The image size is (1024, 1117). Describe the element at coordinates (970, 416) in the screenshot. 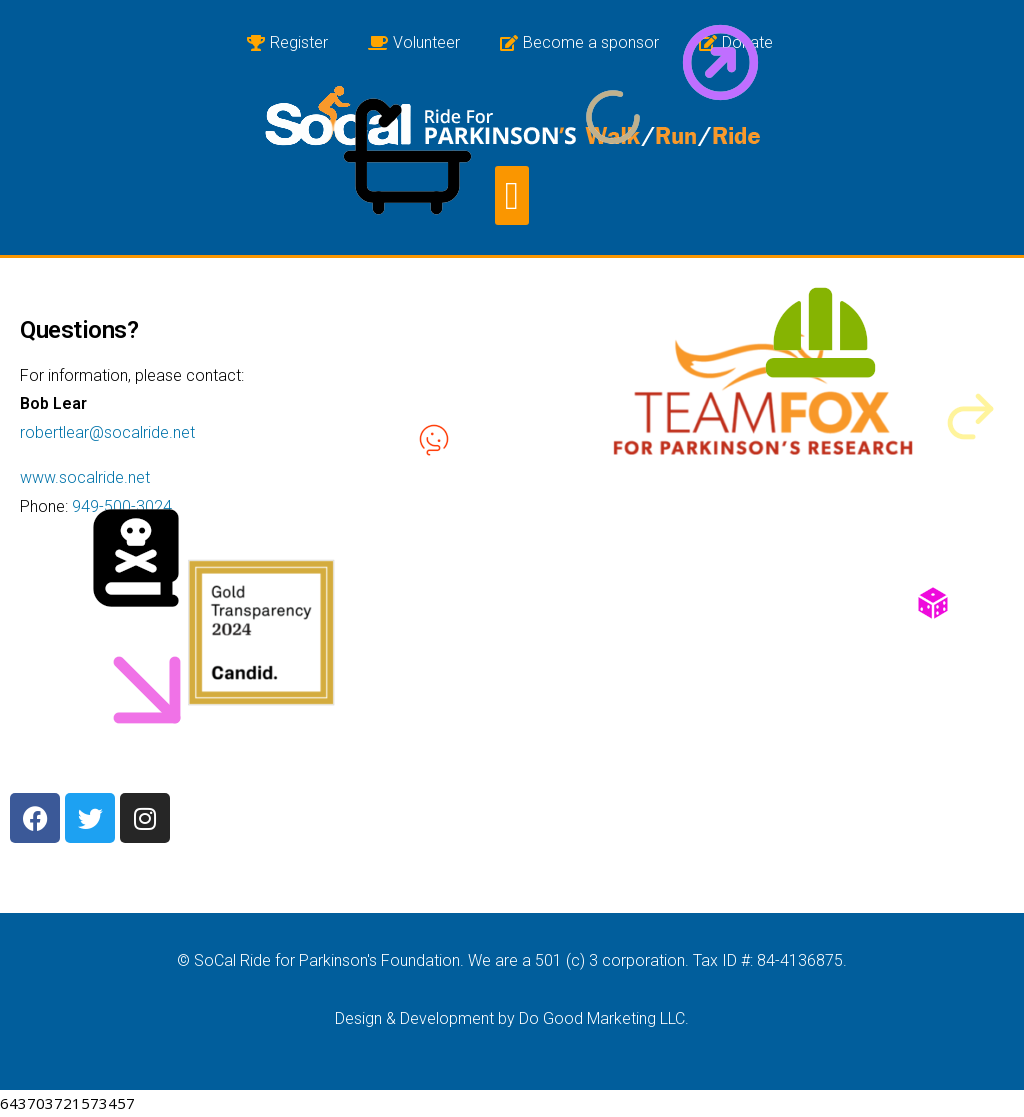

I see `redo the last undone action` at that location.